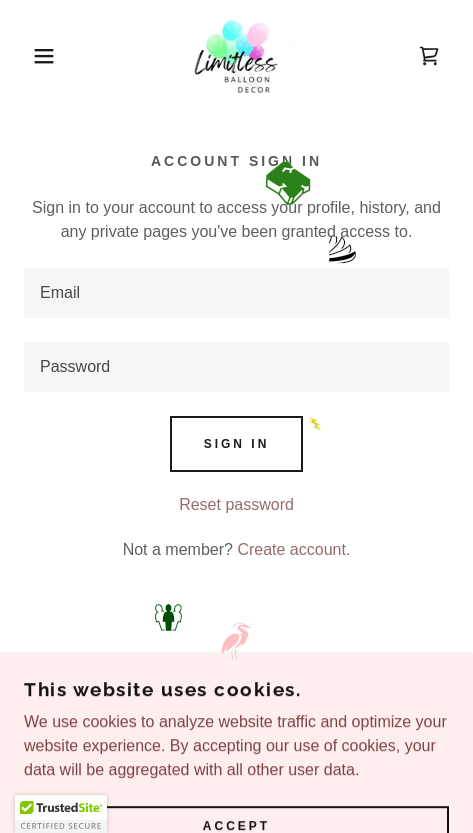  What do you see at coordinates (236, 640) in the screenshot?
I see `heron bird icon for wildlife or nature category` at bounding box center [236, 640].